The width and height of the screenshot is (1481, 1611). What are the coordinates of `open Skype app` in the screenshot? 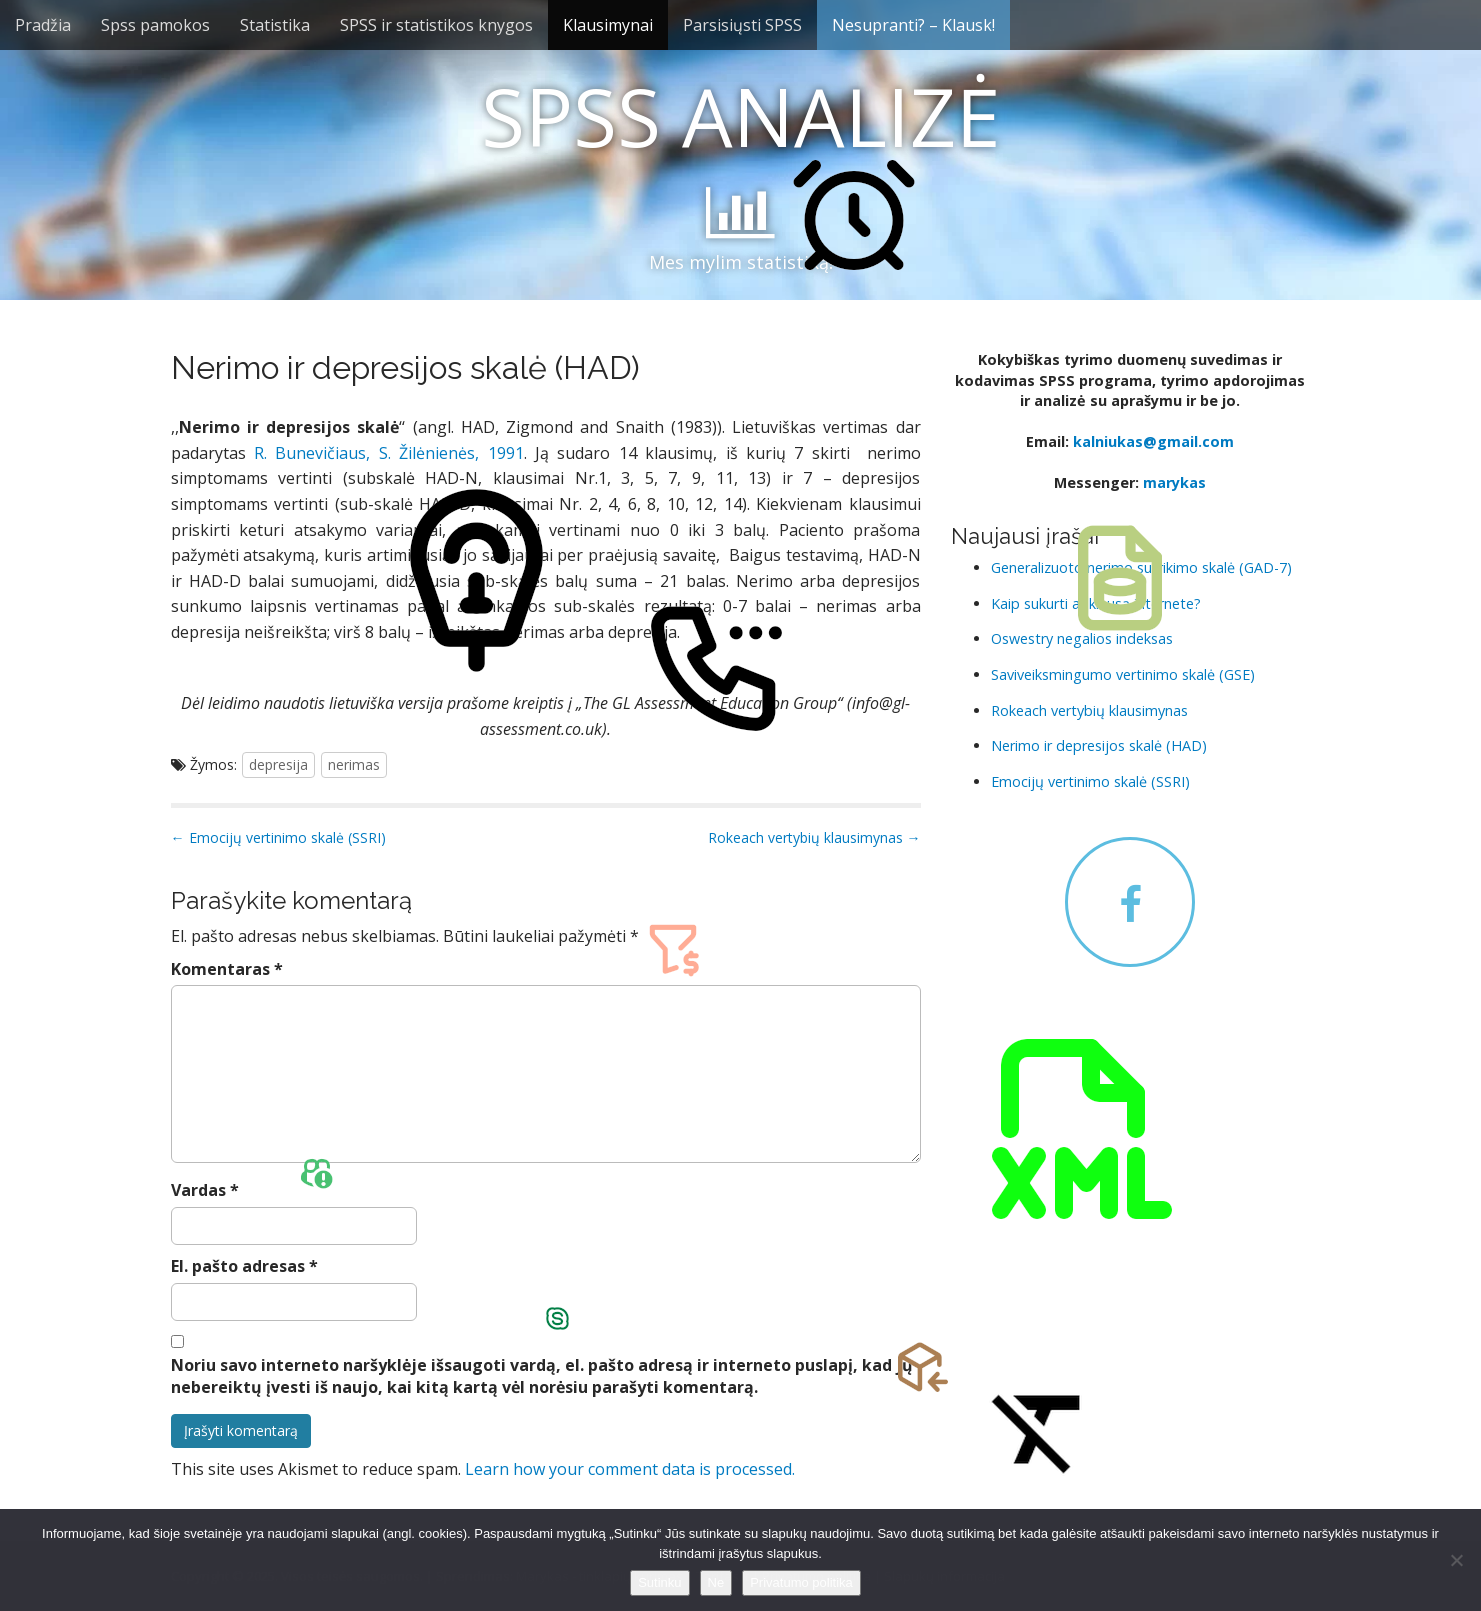 It's located at (557, 1318).